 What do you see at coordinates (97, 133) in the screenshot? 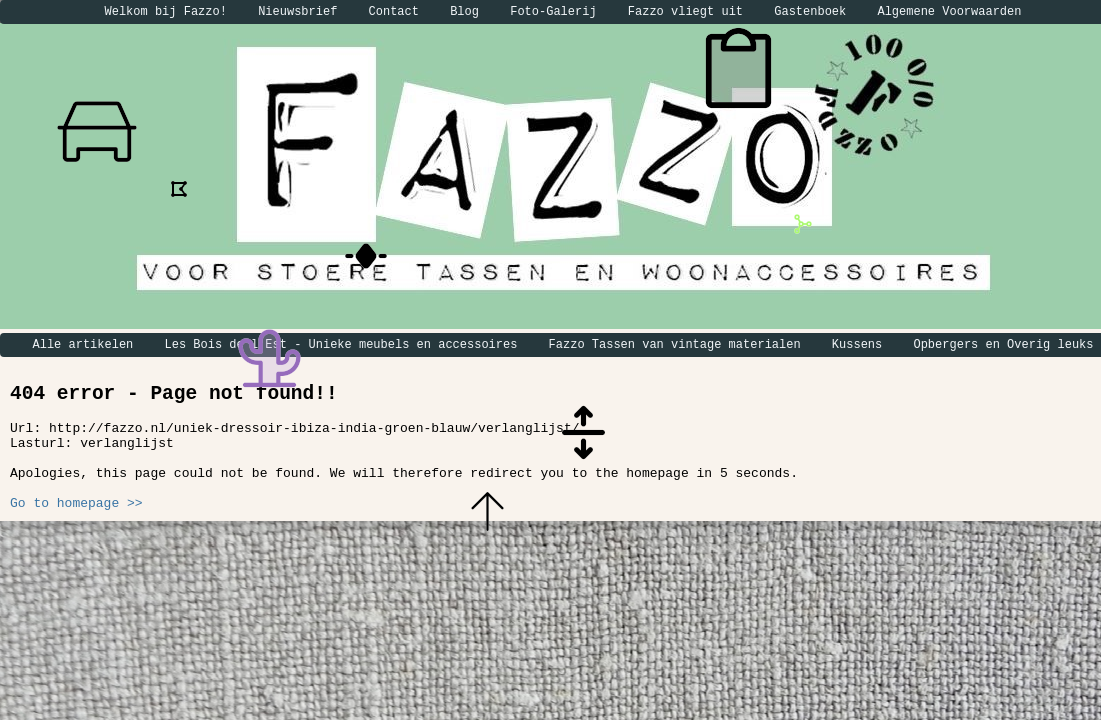
I see `access vehicle or car-related features` at bounding box center [97, 133].